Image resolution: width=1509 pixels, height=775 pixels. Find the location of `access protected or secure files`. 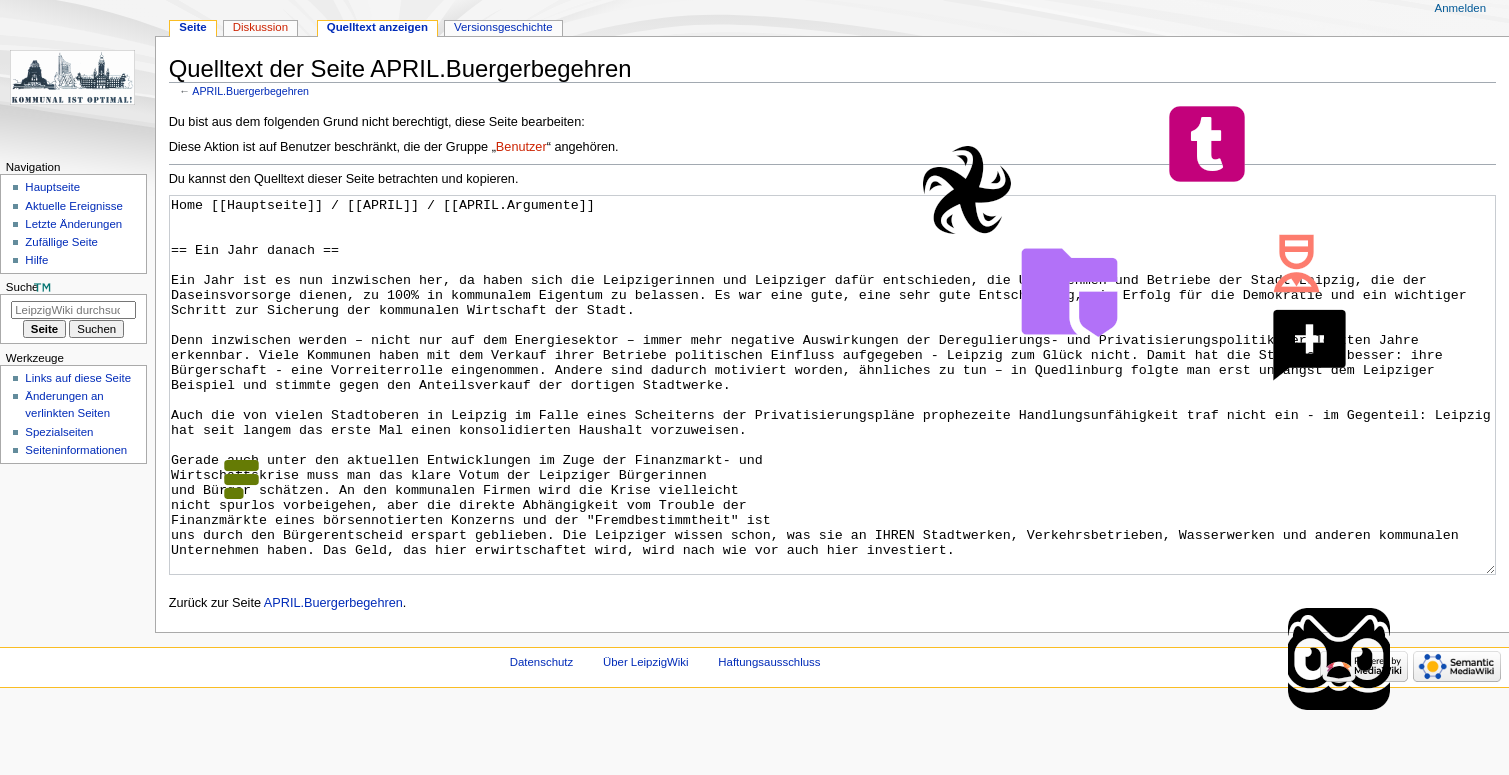

access protected or secure files is located at coordinates (1069, 291).